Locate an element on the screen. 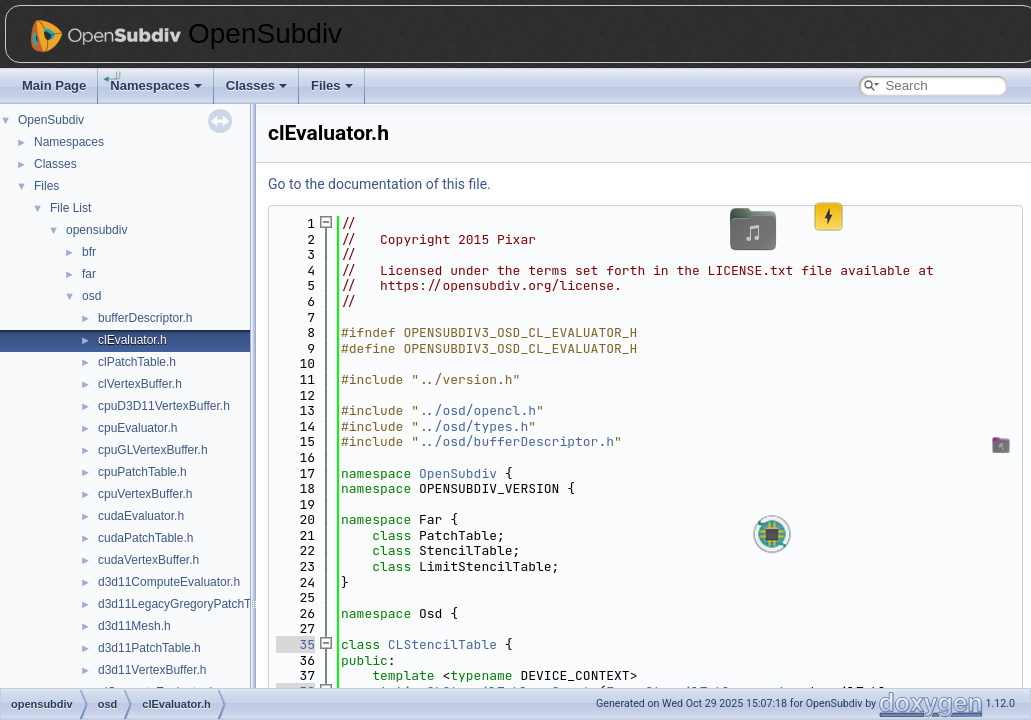 The image size is (1031, 720). open insync cloud sync folder is located at coordinates (1001, 445).